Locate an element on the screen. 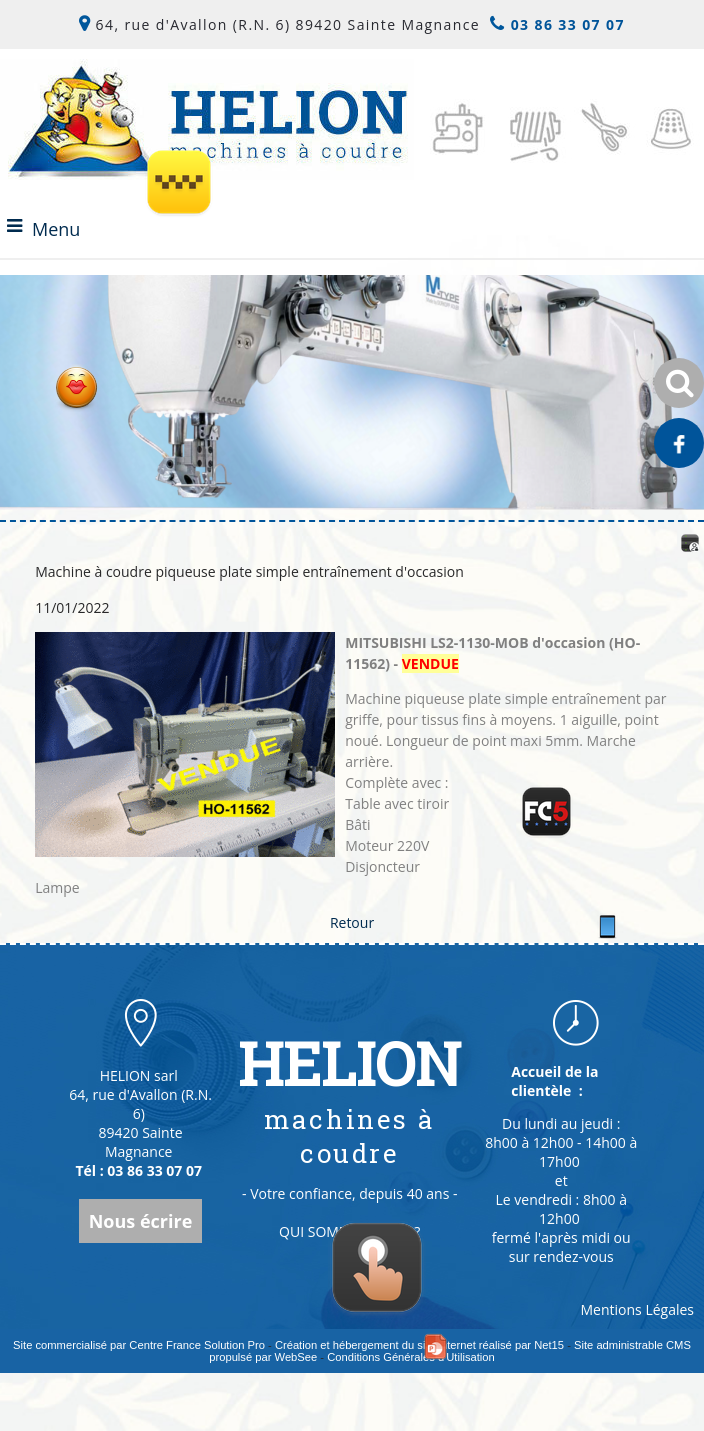 The image size is (704, 1431). configure NIS network server preferences is located at coordinates (690, 543).